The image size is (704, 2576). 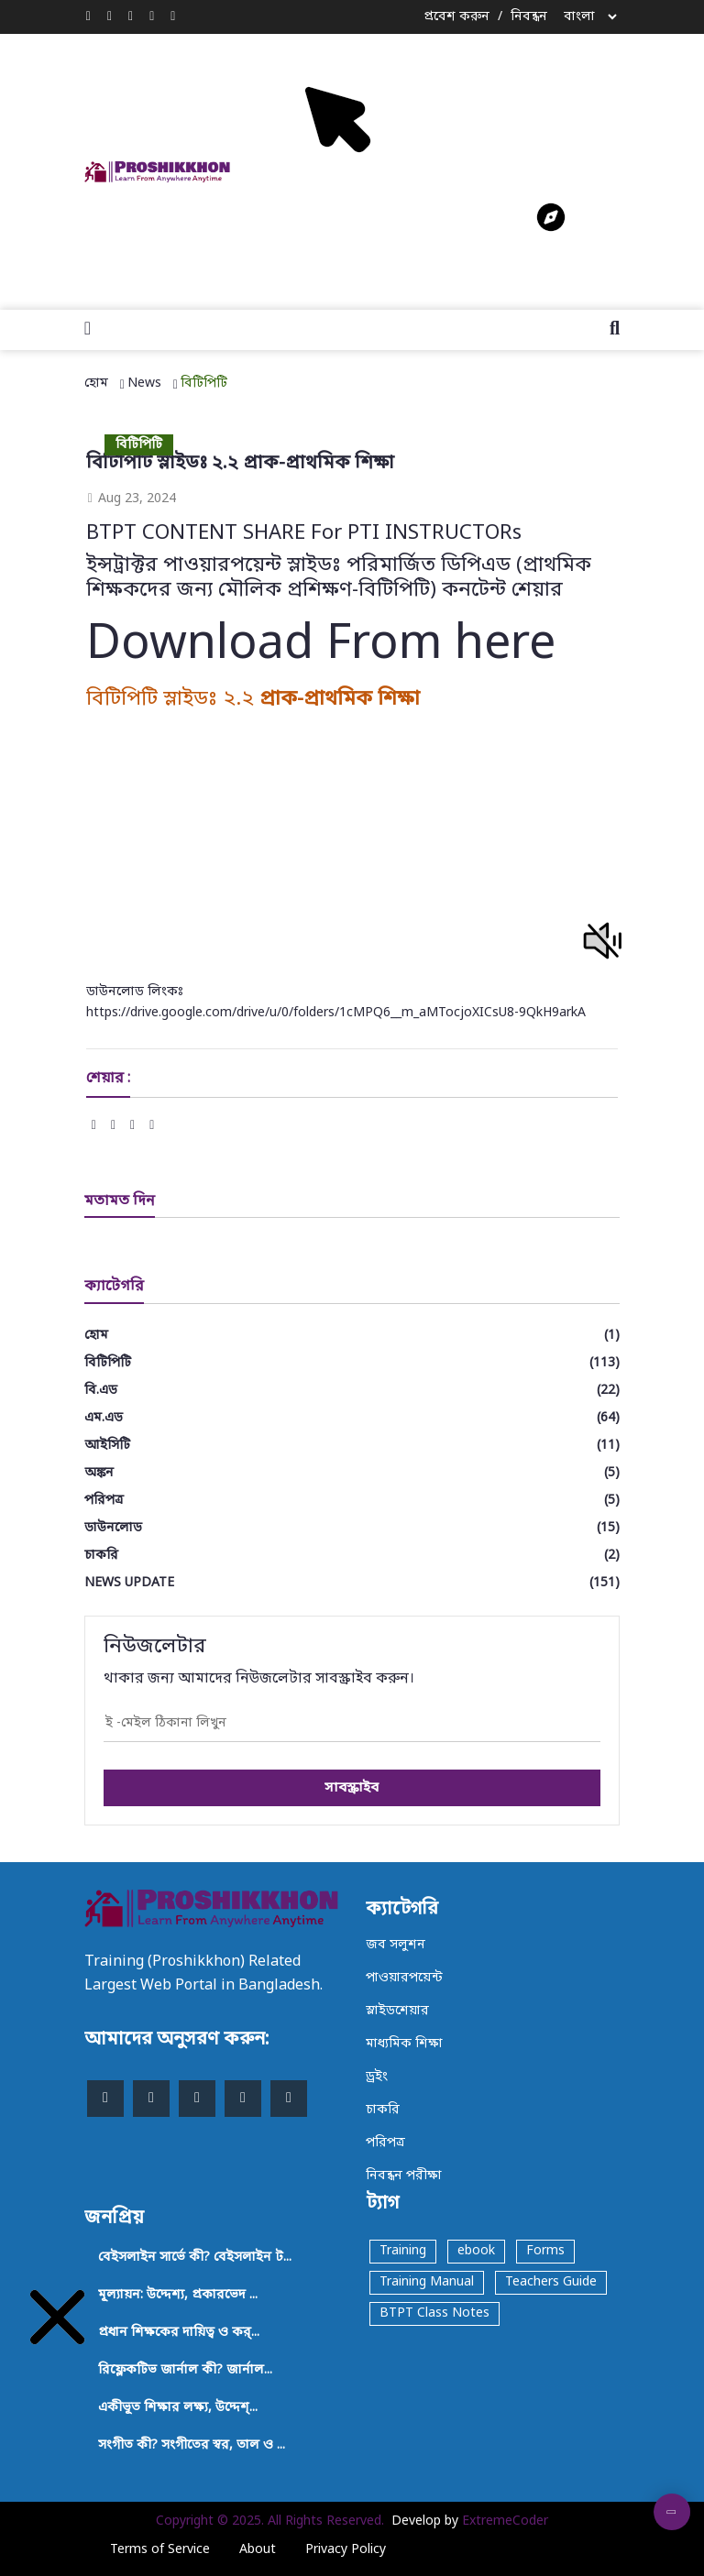 What do you see at coordinates (551, 217) in the screenshot?
I see `access navigation or direction features` at bounding box center [551, 217].